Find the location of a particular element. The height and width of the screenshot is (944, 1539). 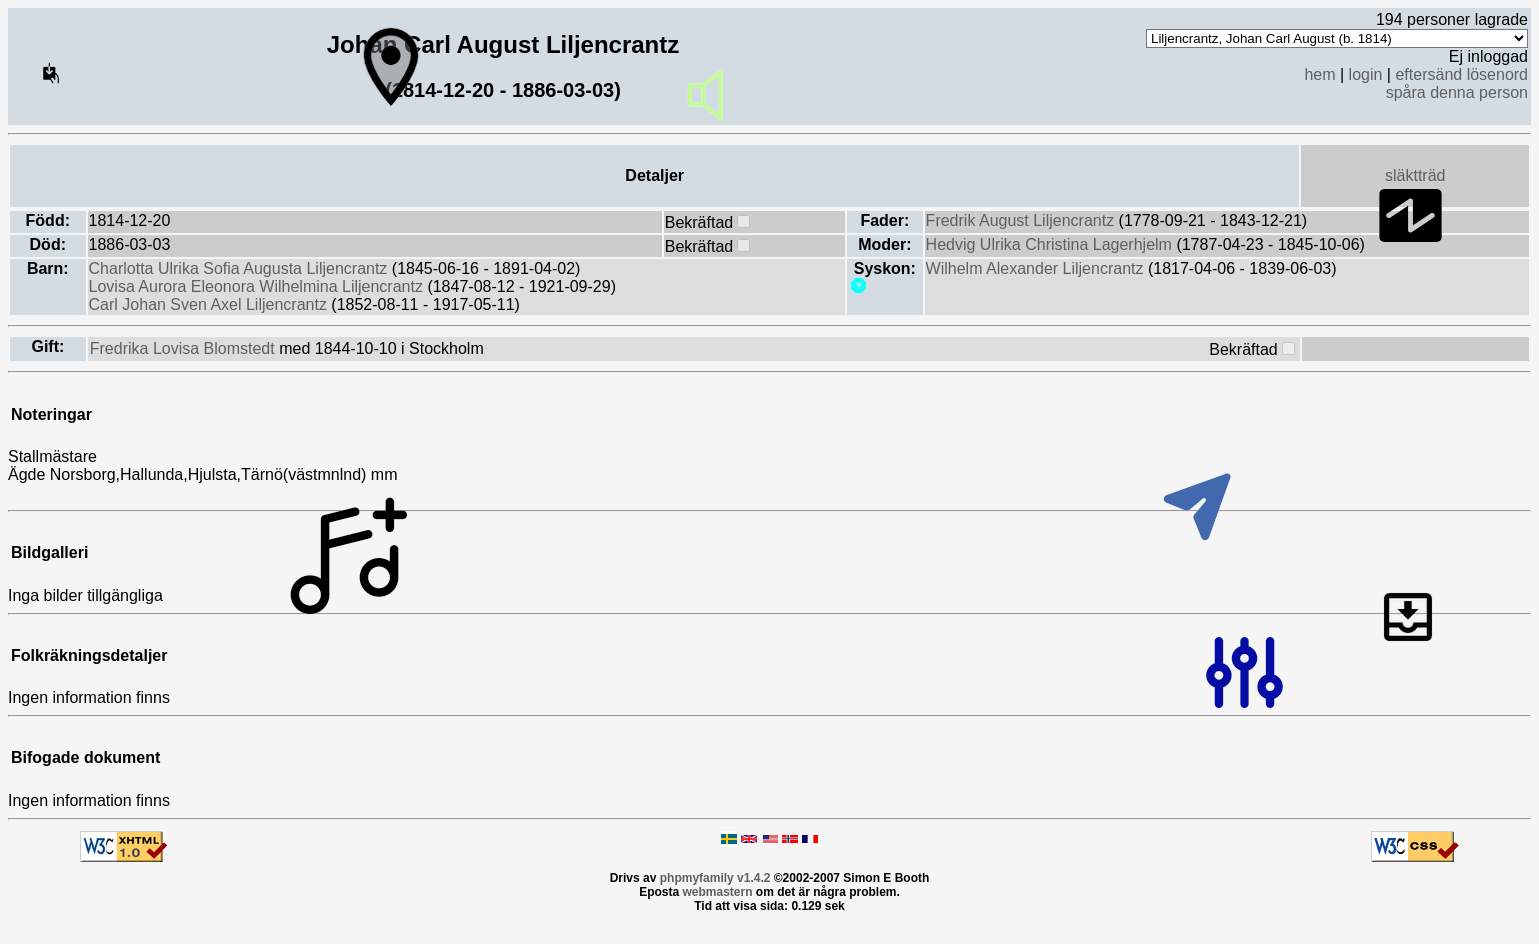

move message to inbox is located at coordinates (1408, 617).